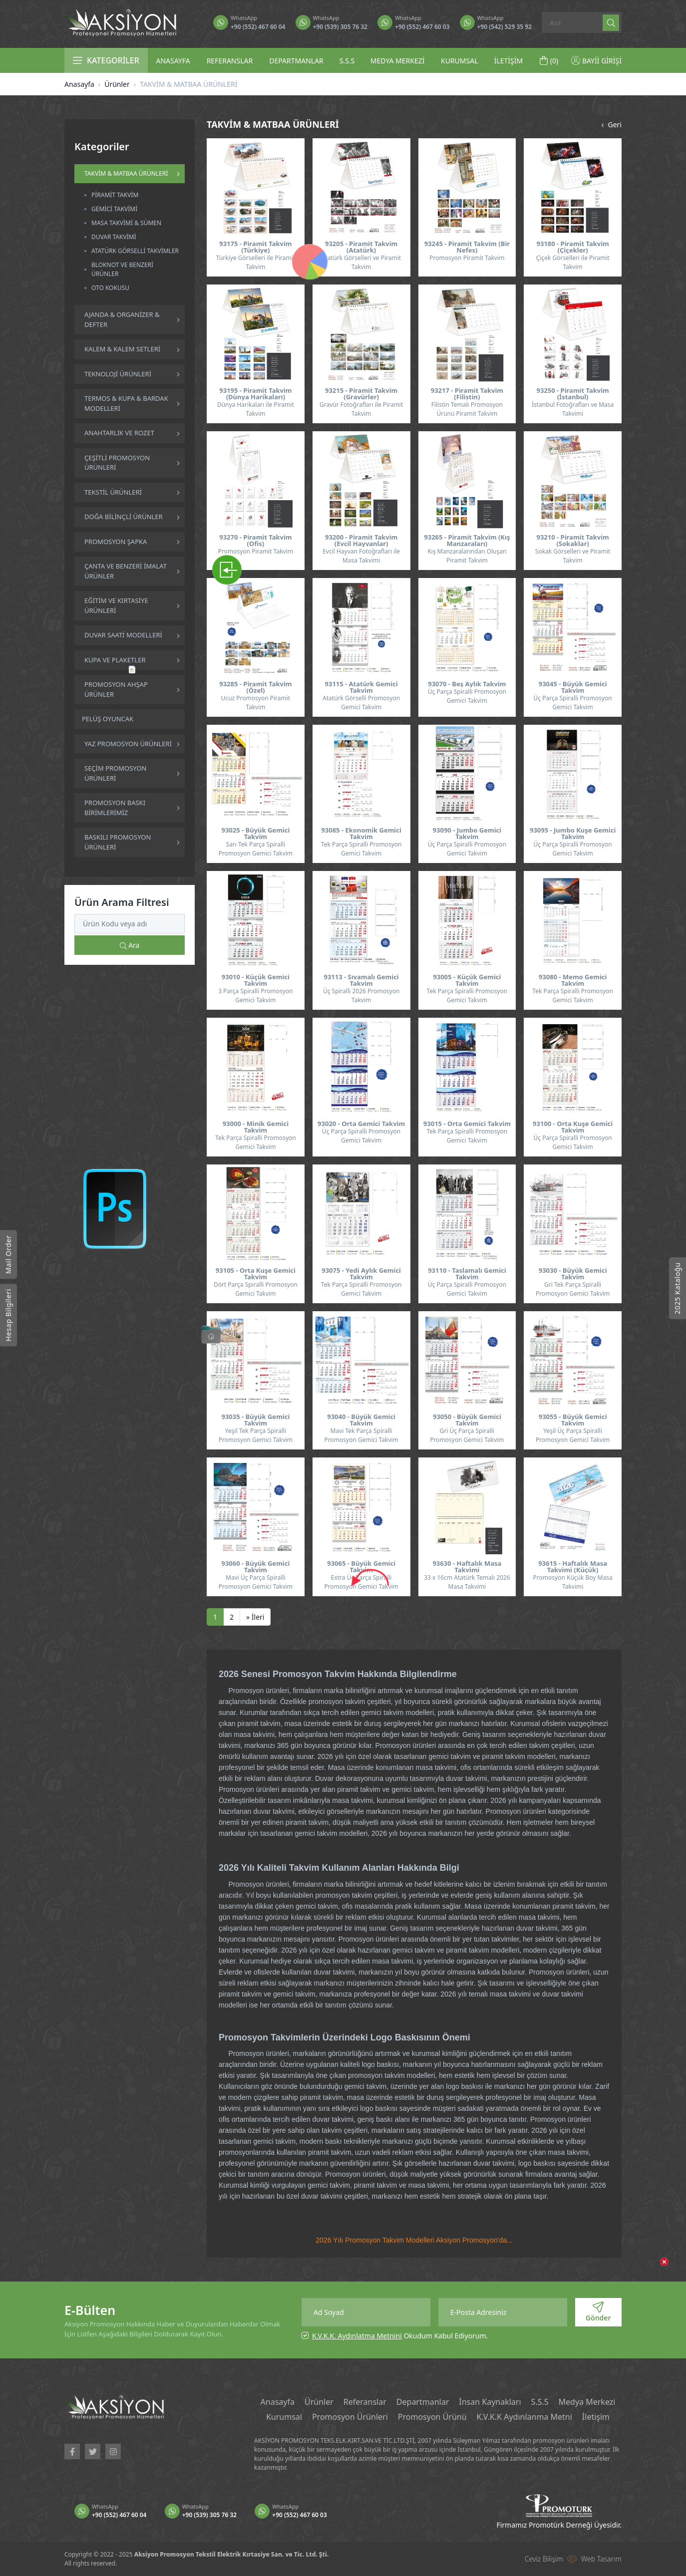 Image resolution: width=686 pixels, height=2576 pixels. I want to click on close the current dialog or modal, so click(664, 2262).